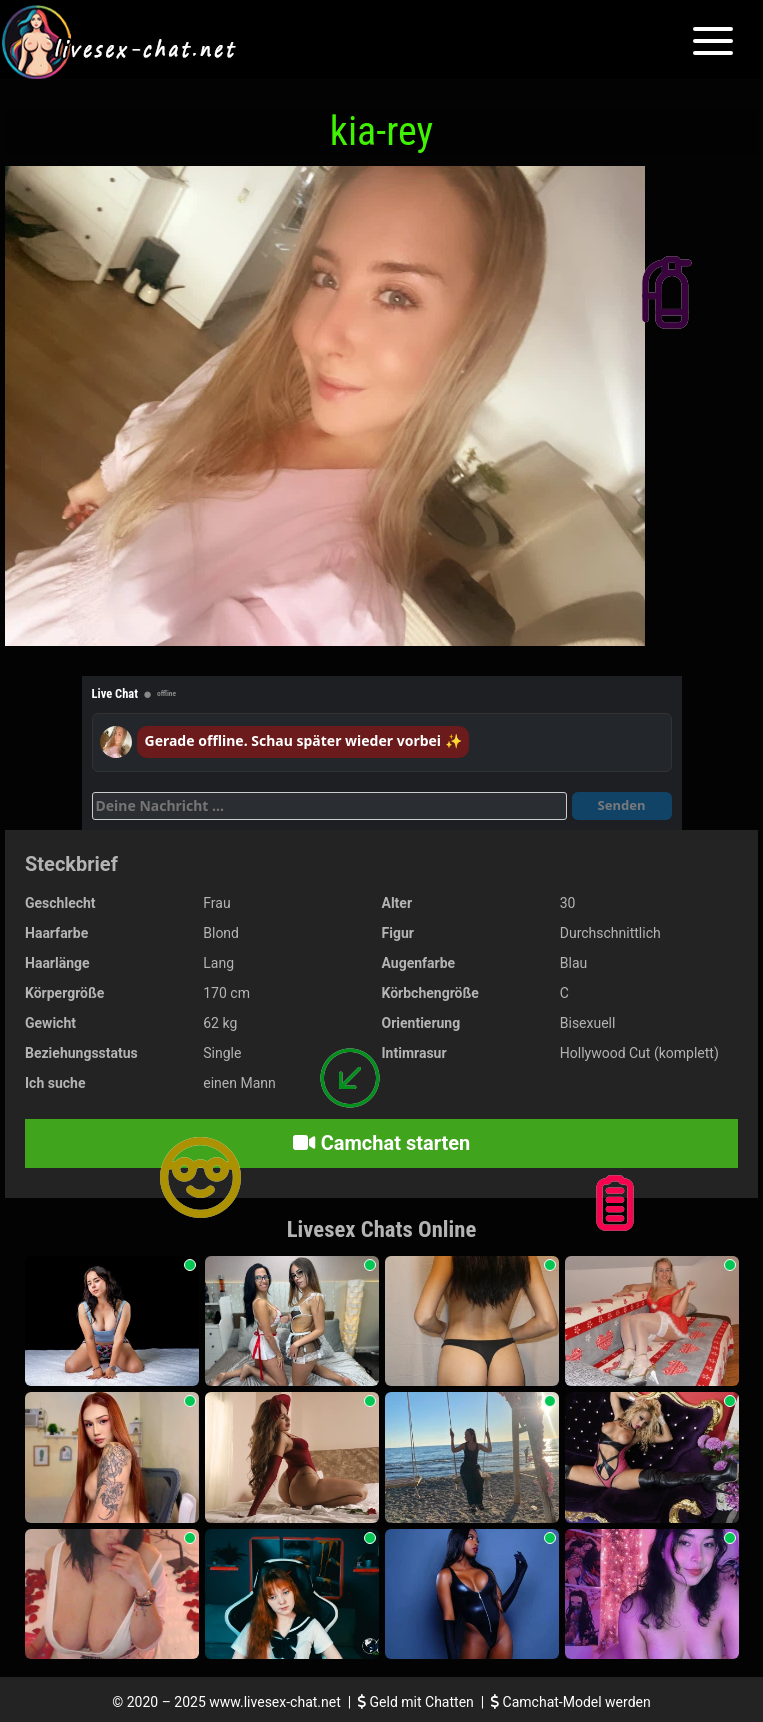 This screenshot has height=1722, width=763. I want to click on indicates high battery level, so click(615, 1203).